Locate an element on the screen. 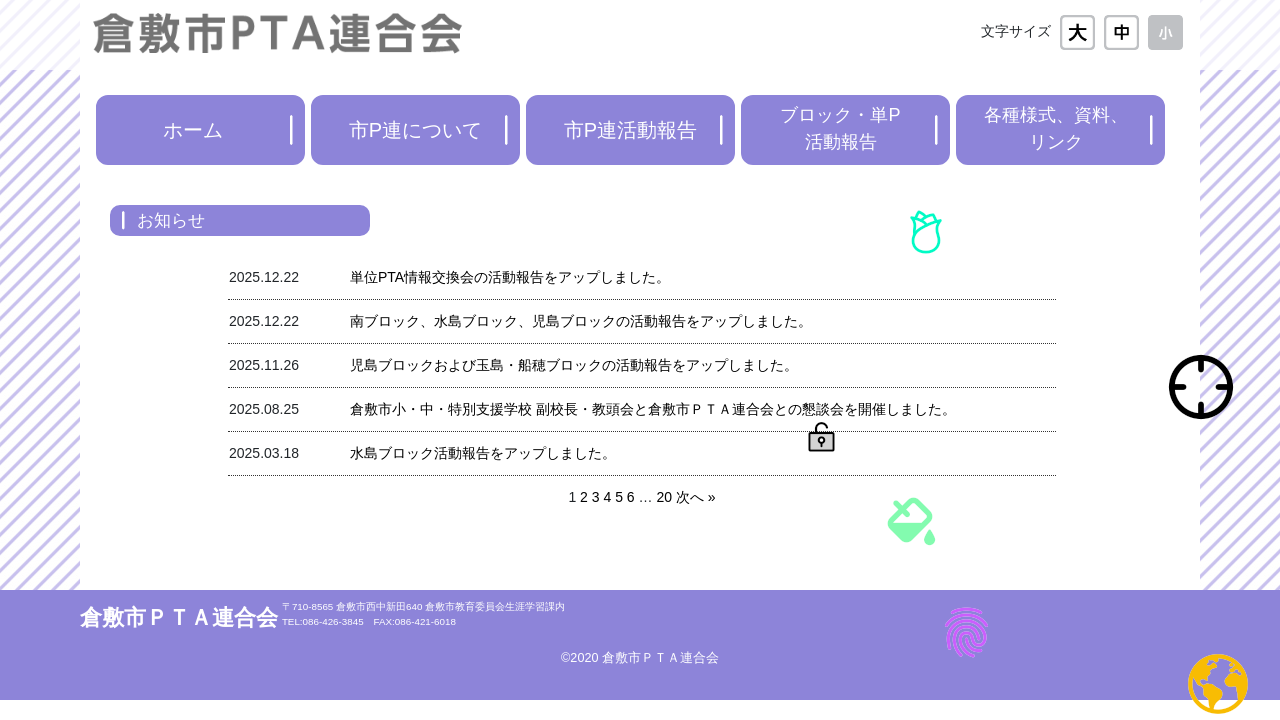 This screenshot has height=720, width=1280. authenticate with fingerprint is located at coordinates (966, 632).